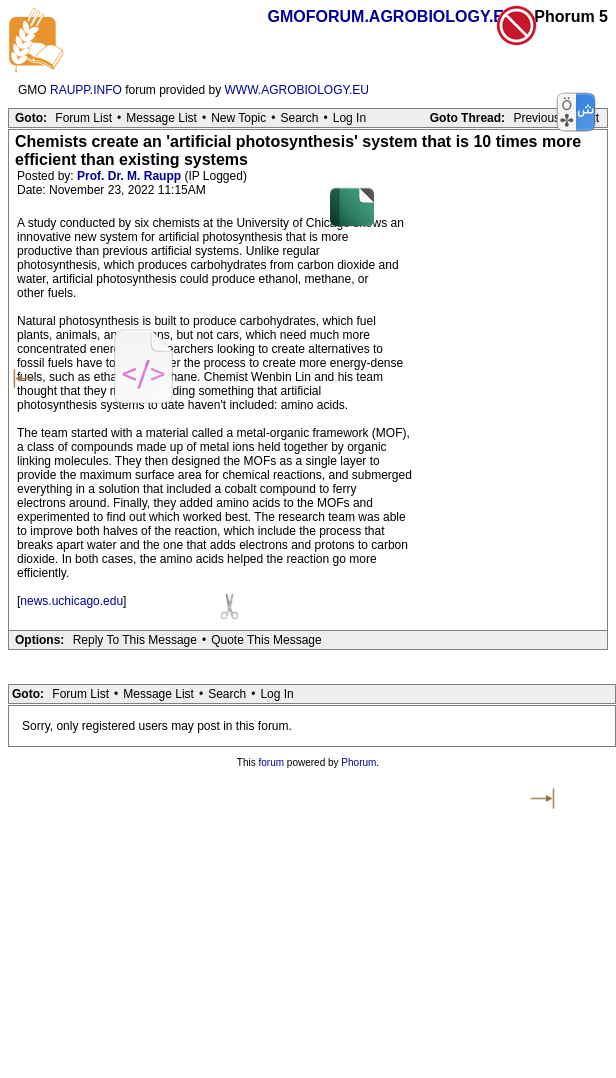  I want to click on an xml or markup language file, so click(143, 366).